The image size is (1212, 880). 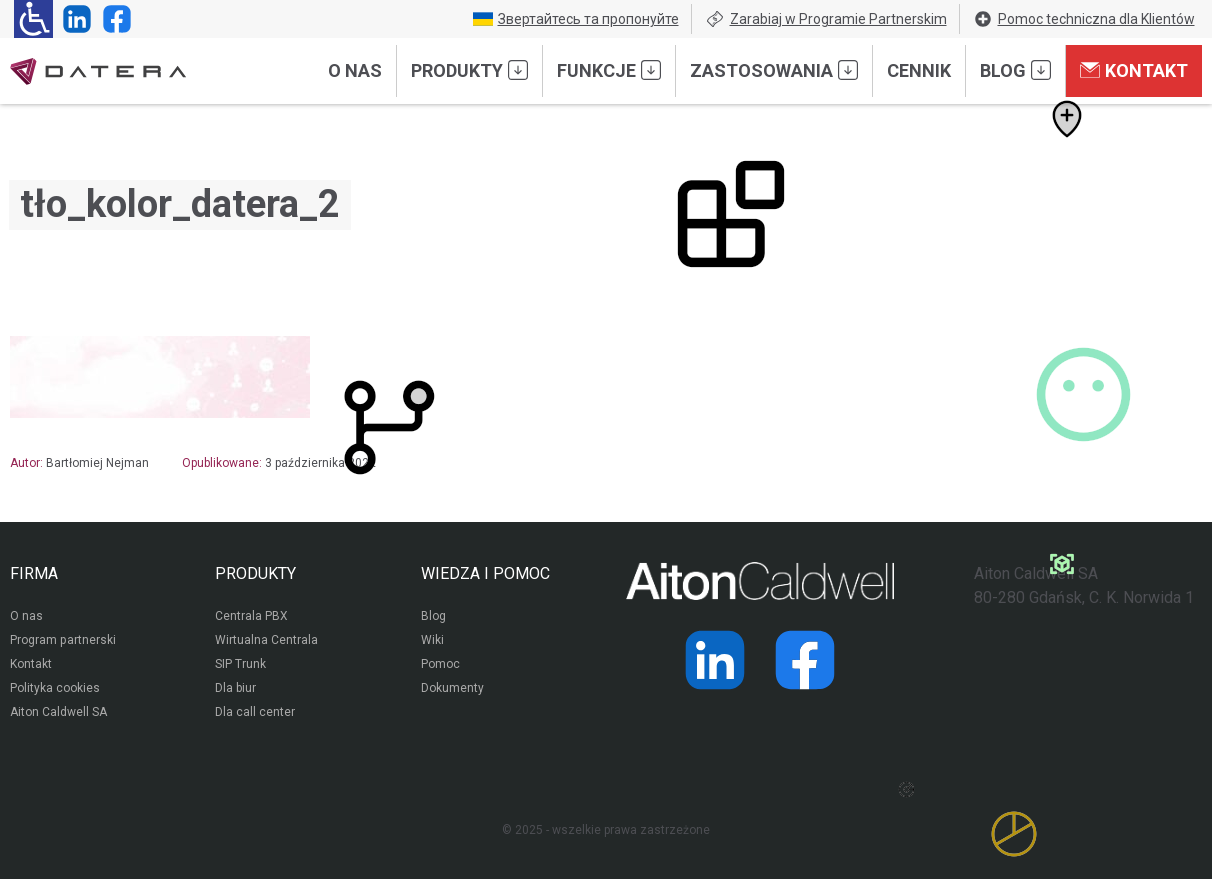 What do you see at coordinates (1067, 119) in the screenshot?
I see `add a new location pin` at bounding box center [1067, 119].